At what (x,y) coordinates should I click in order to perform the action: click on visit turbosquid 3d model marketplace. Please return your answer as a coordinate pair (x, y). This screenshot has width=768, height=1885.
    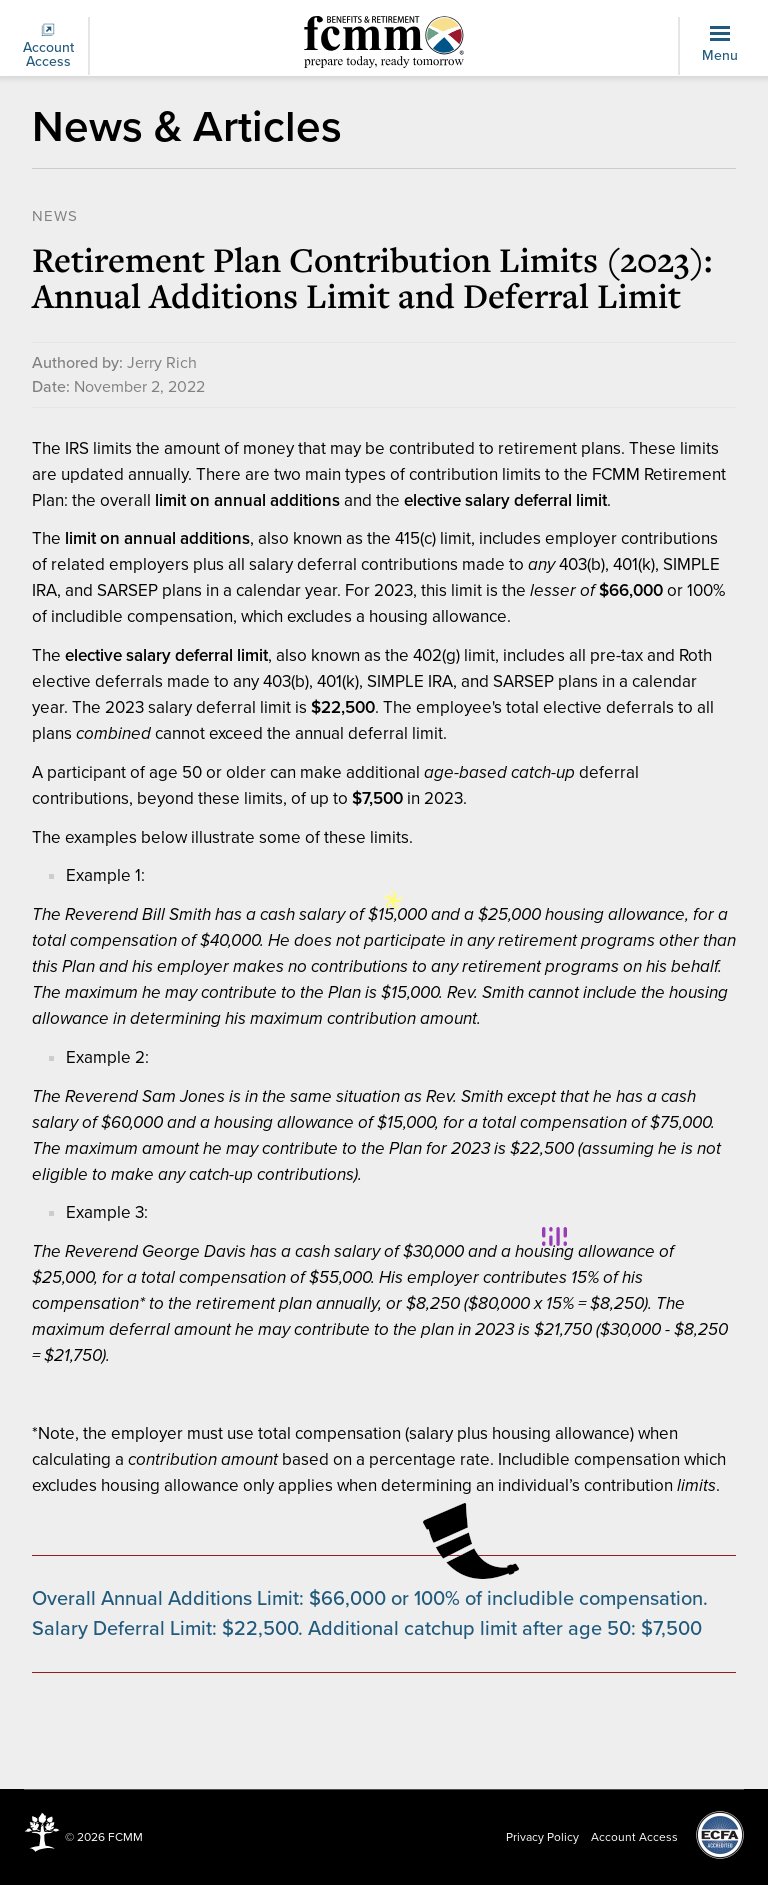
    Looking at the image, I should click on (393, 900).